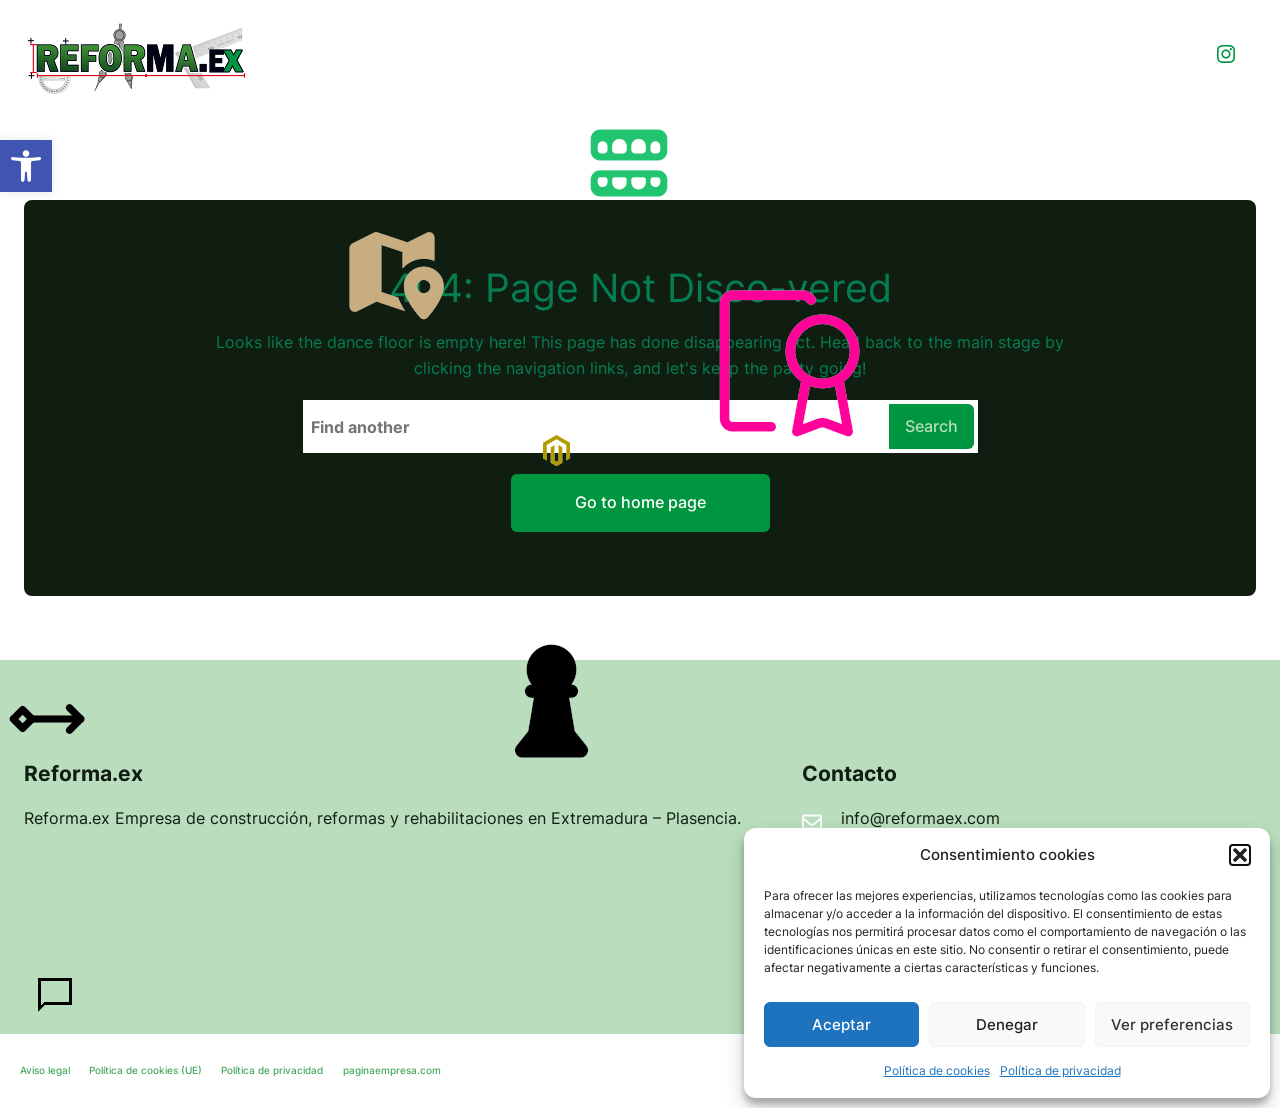 This screenshot has height=1108, width=1280. What do you see at coordinates (629, 163) in the screenshot?
I see `access dental or oral health features` at bounding box center [629, 163].